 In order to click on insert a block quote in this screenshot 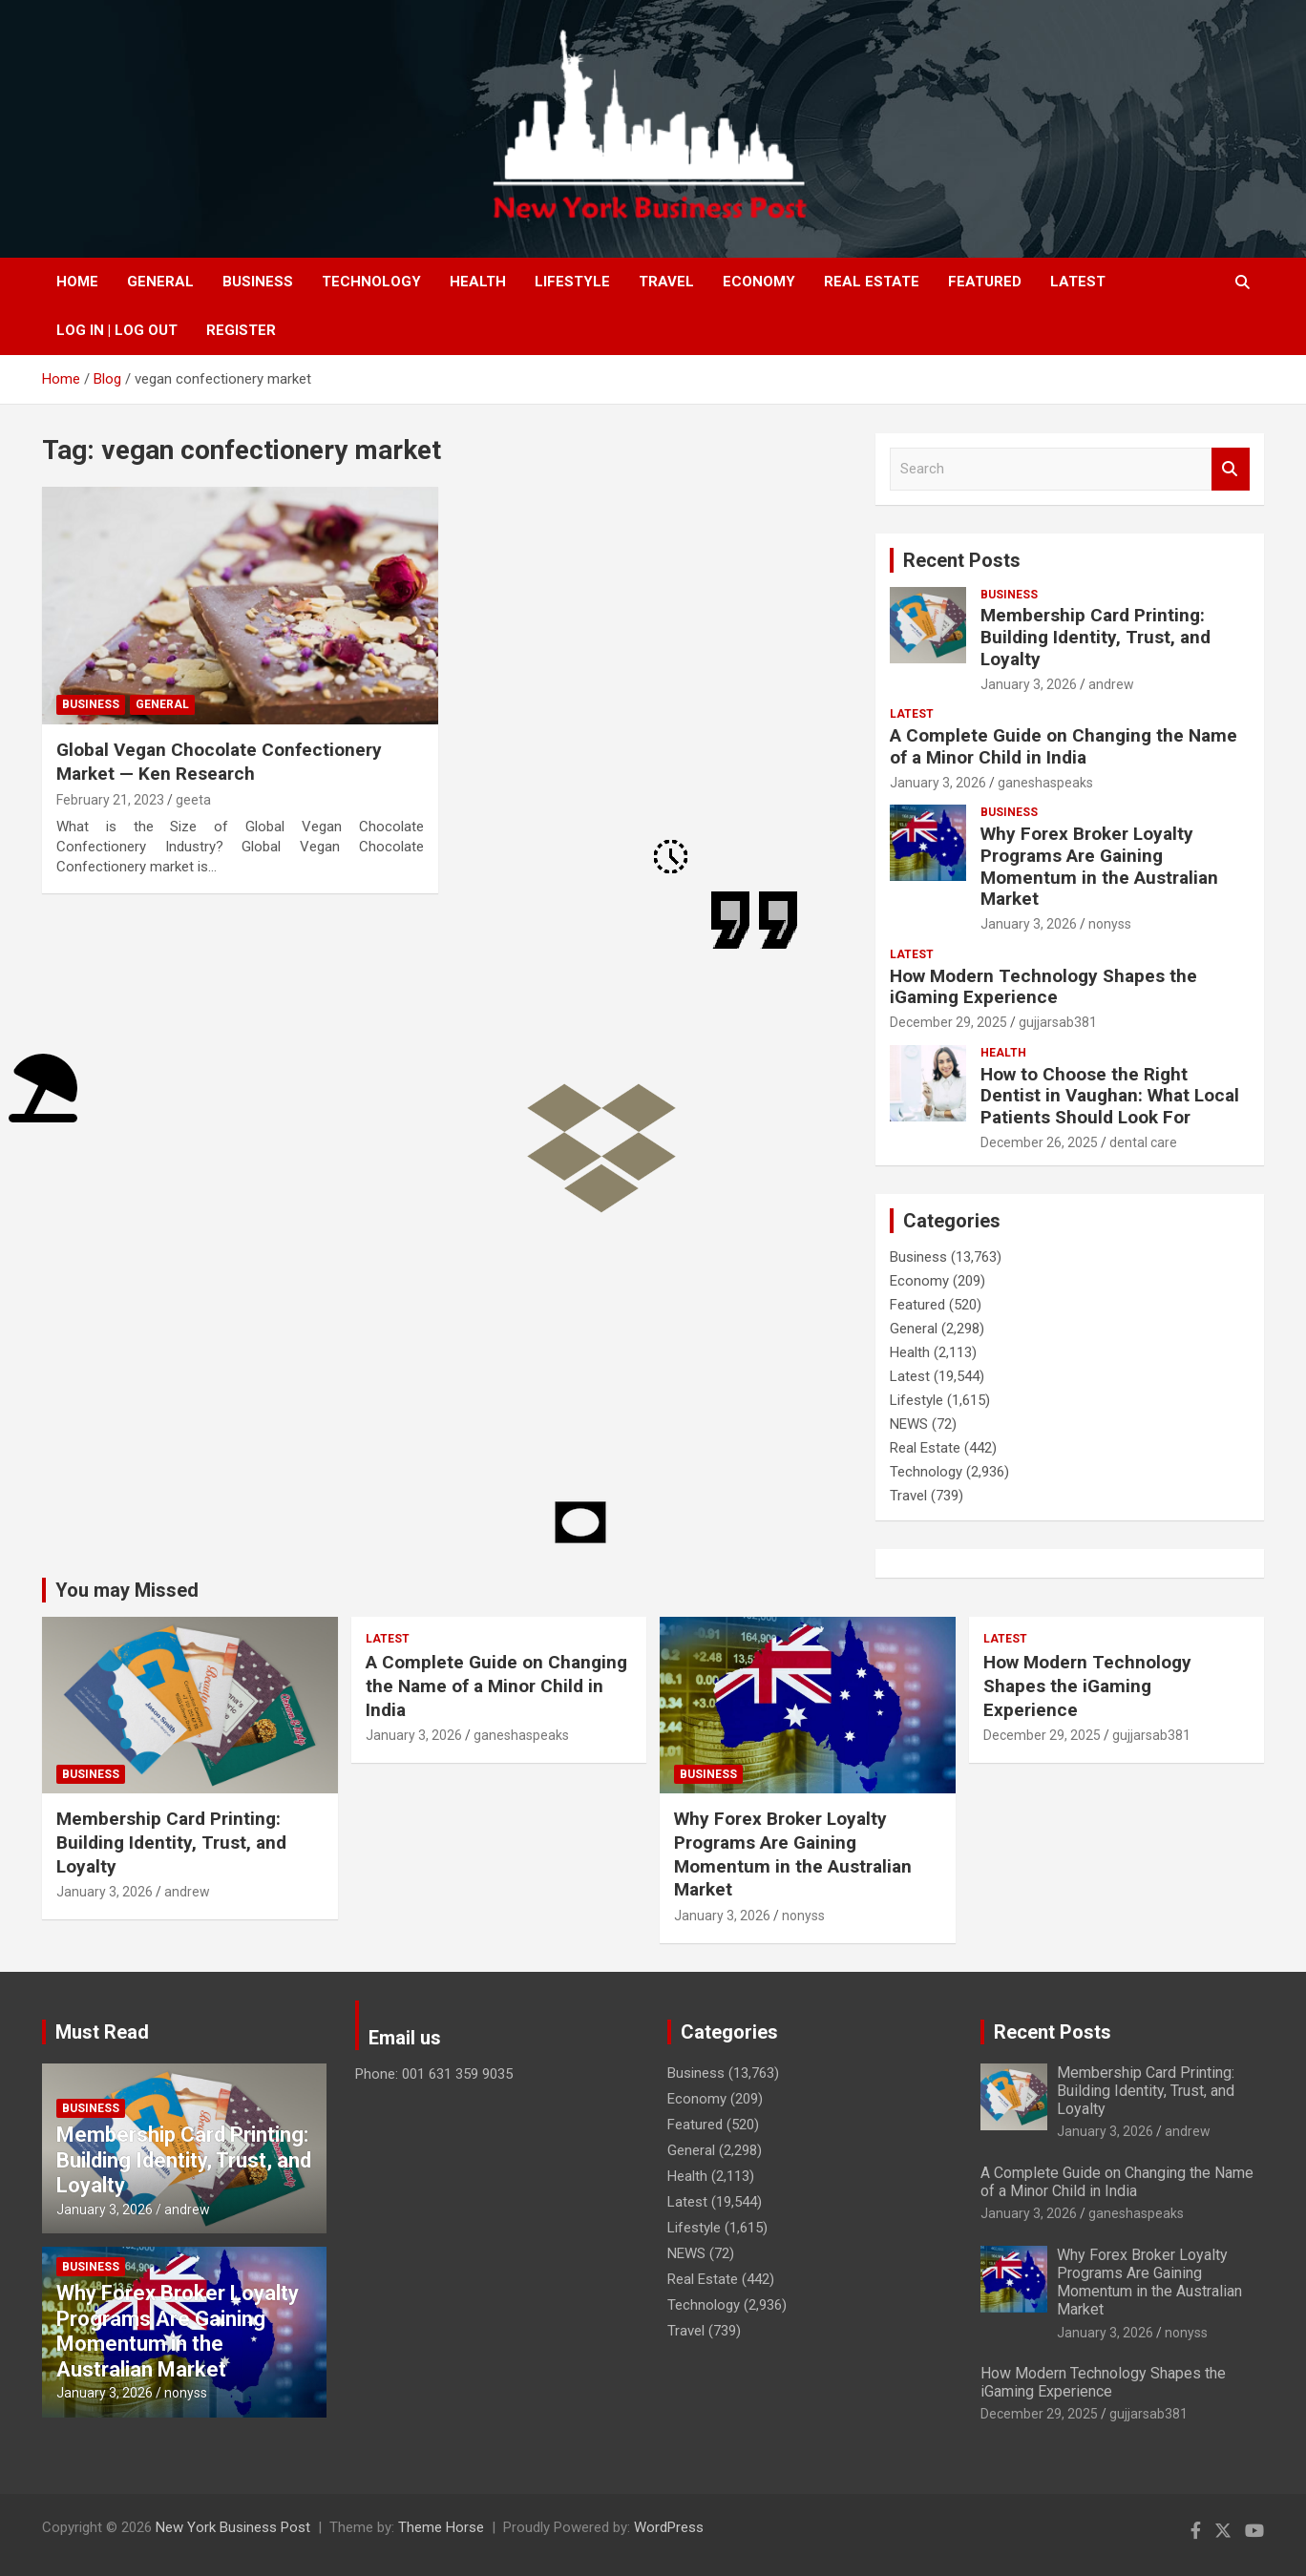, I will do `click(754, 920)`.